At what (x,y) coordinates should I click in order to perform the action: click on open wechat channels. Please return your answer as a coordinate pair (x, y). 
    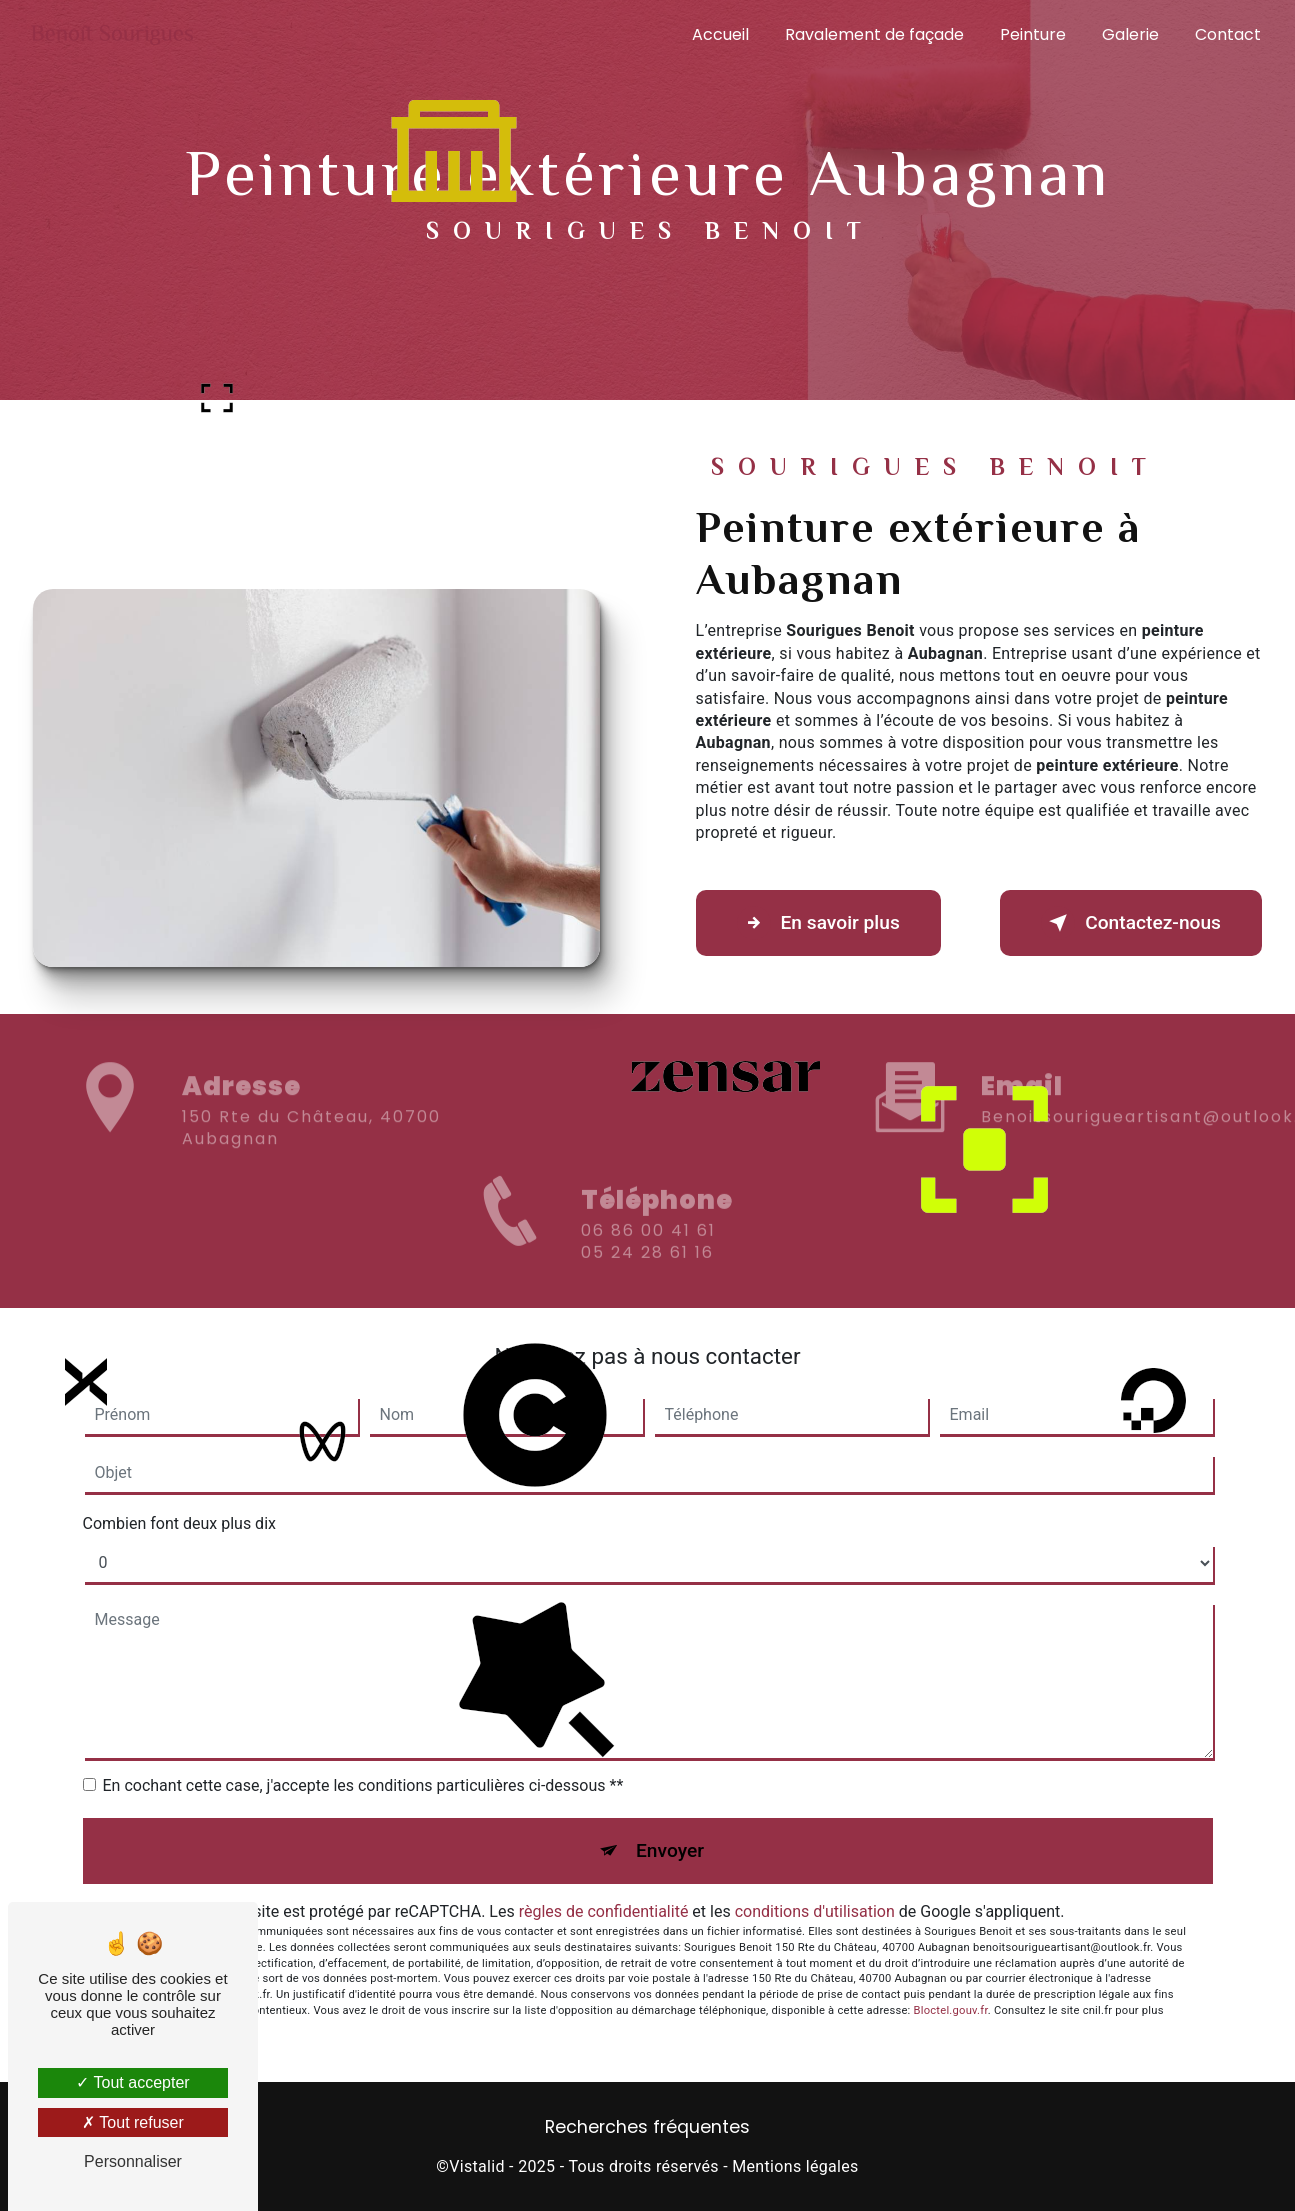
    Looking at the image, I should click on (322, 1441).